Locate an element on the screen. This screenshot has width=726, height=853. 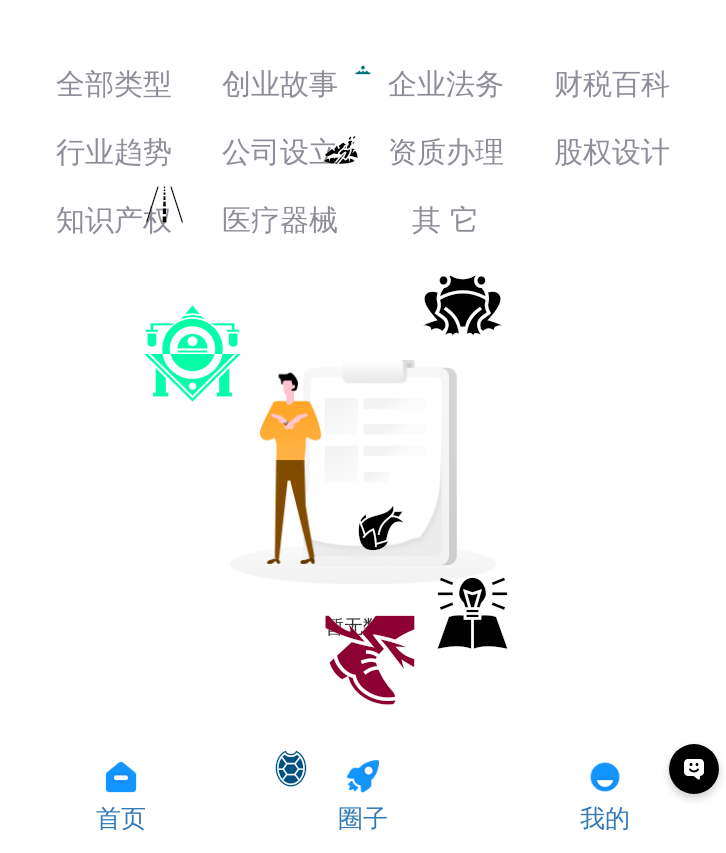
indicates a desert or Egyptian-themed level is located at coordinates (363, 70).